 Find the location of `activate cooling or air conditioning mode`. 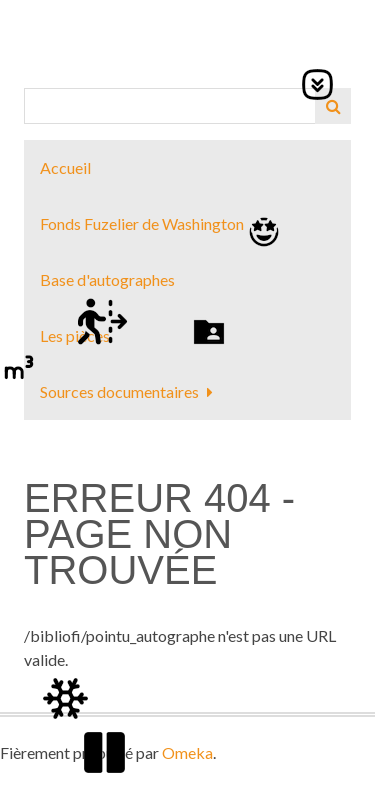

activate cooling or air conditioning mode is located at coordinates (65, 698).